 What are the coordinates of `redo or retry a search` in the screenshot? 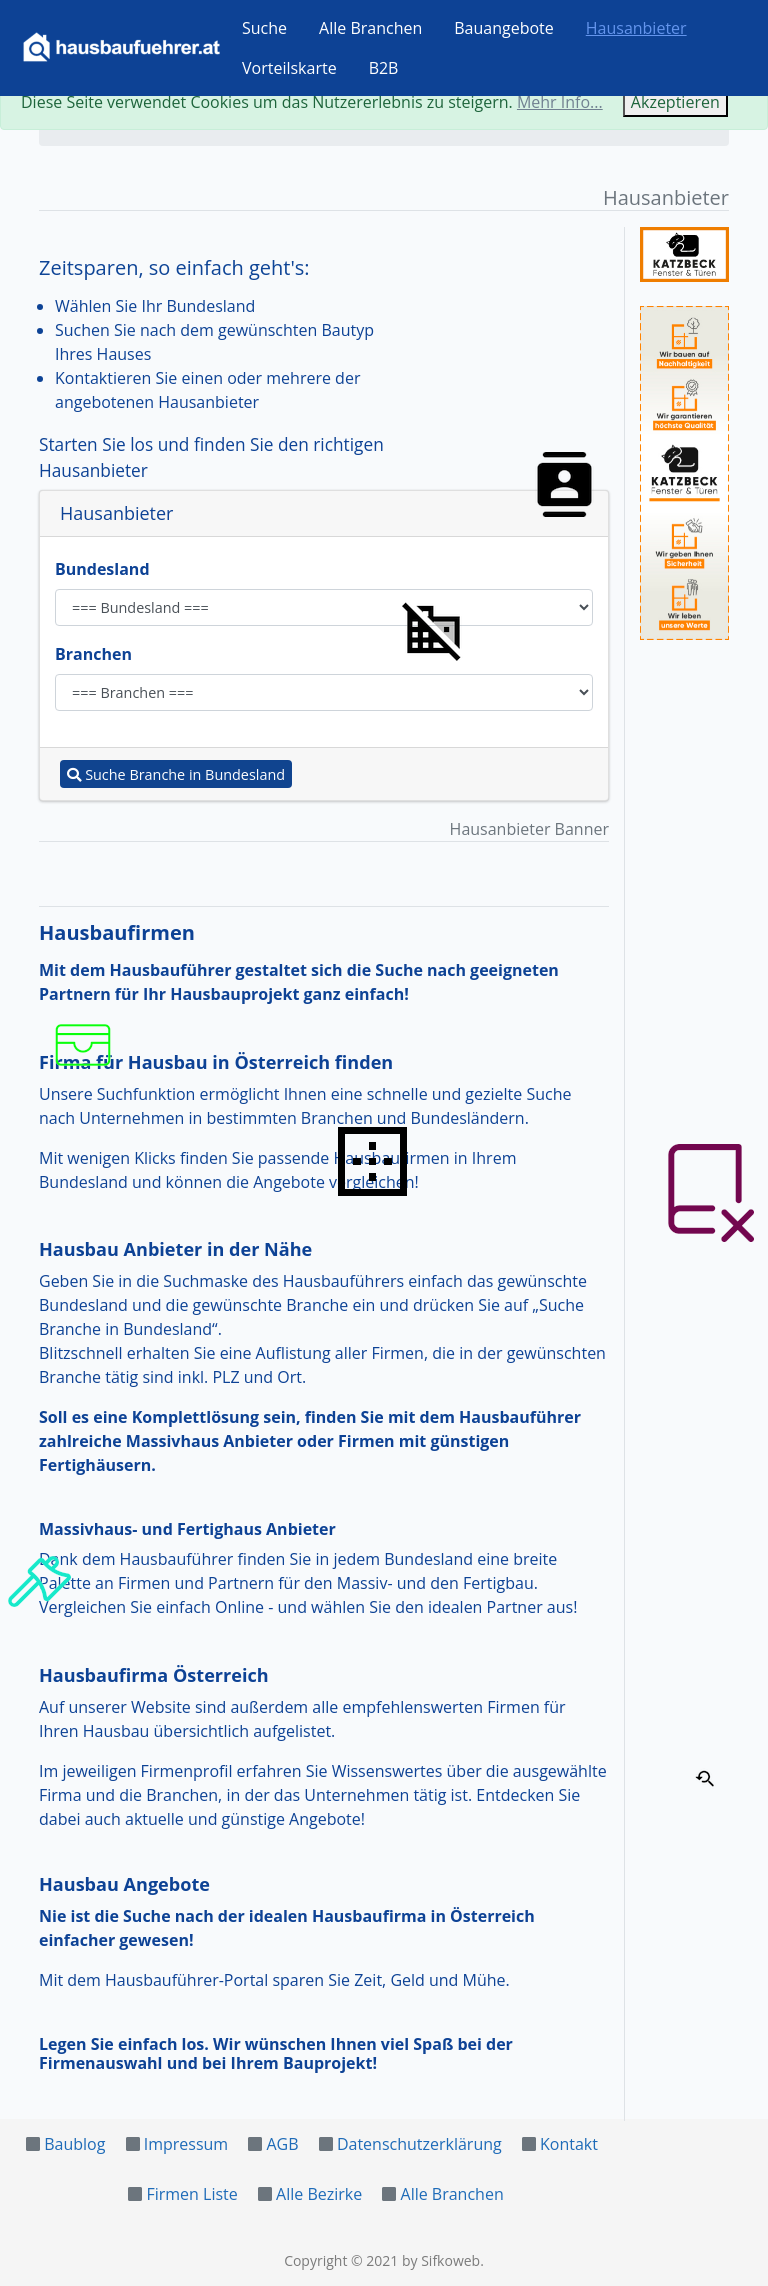 It's located at (705, 1779).